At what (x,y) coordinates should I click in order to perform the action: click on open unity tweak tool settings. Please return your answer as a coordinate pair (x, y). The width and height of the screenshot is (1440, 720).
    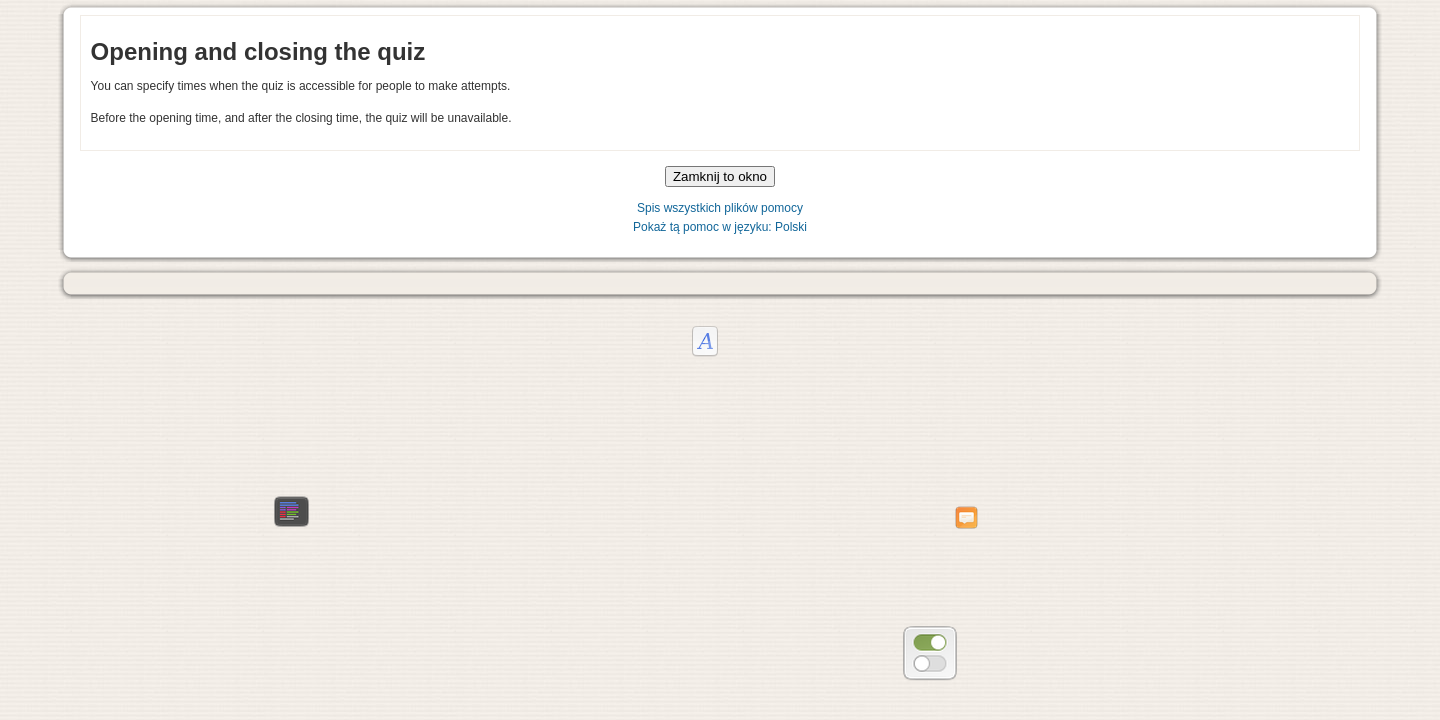
    Looking at the image, I should click on (930, 653).